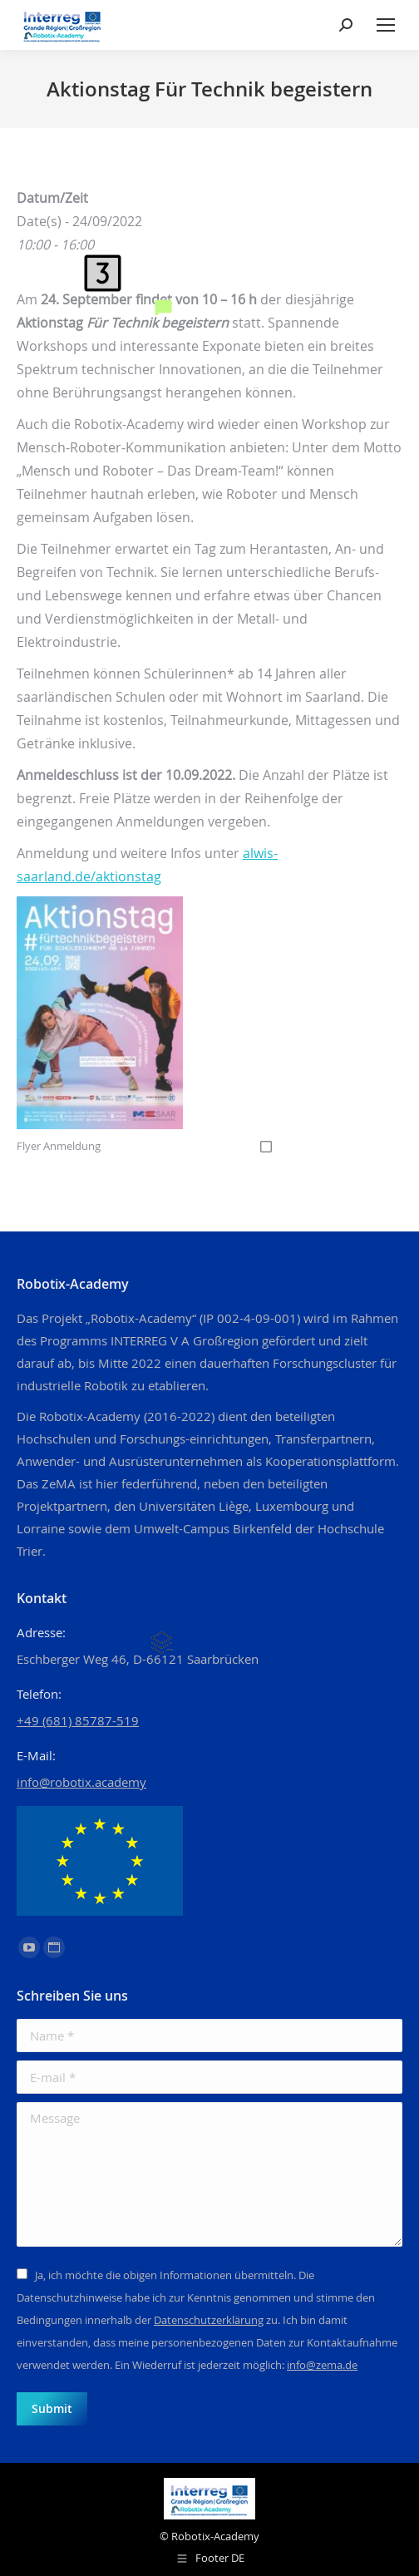 This screenshot has height=2576, width=419. Describe the element at coordinates (161, 1642) in the screenshot. I see `remove a layer from the stack` at that location.